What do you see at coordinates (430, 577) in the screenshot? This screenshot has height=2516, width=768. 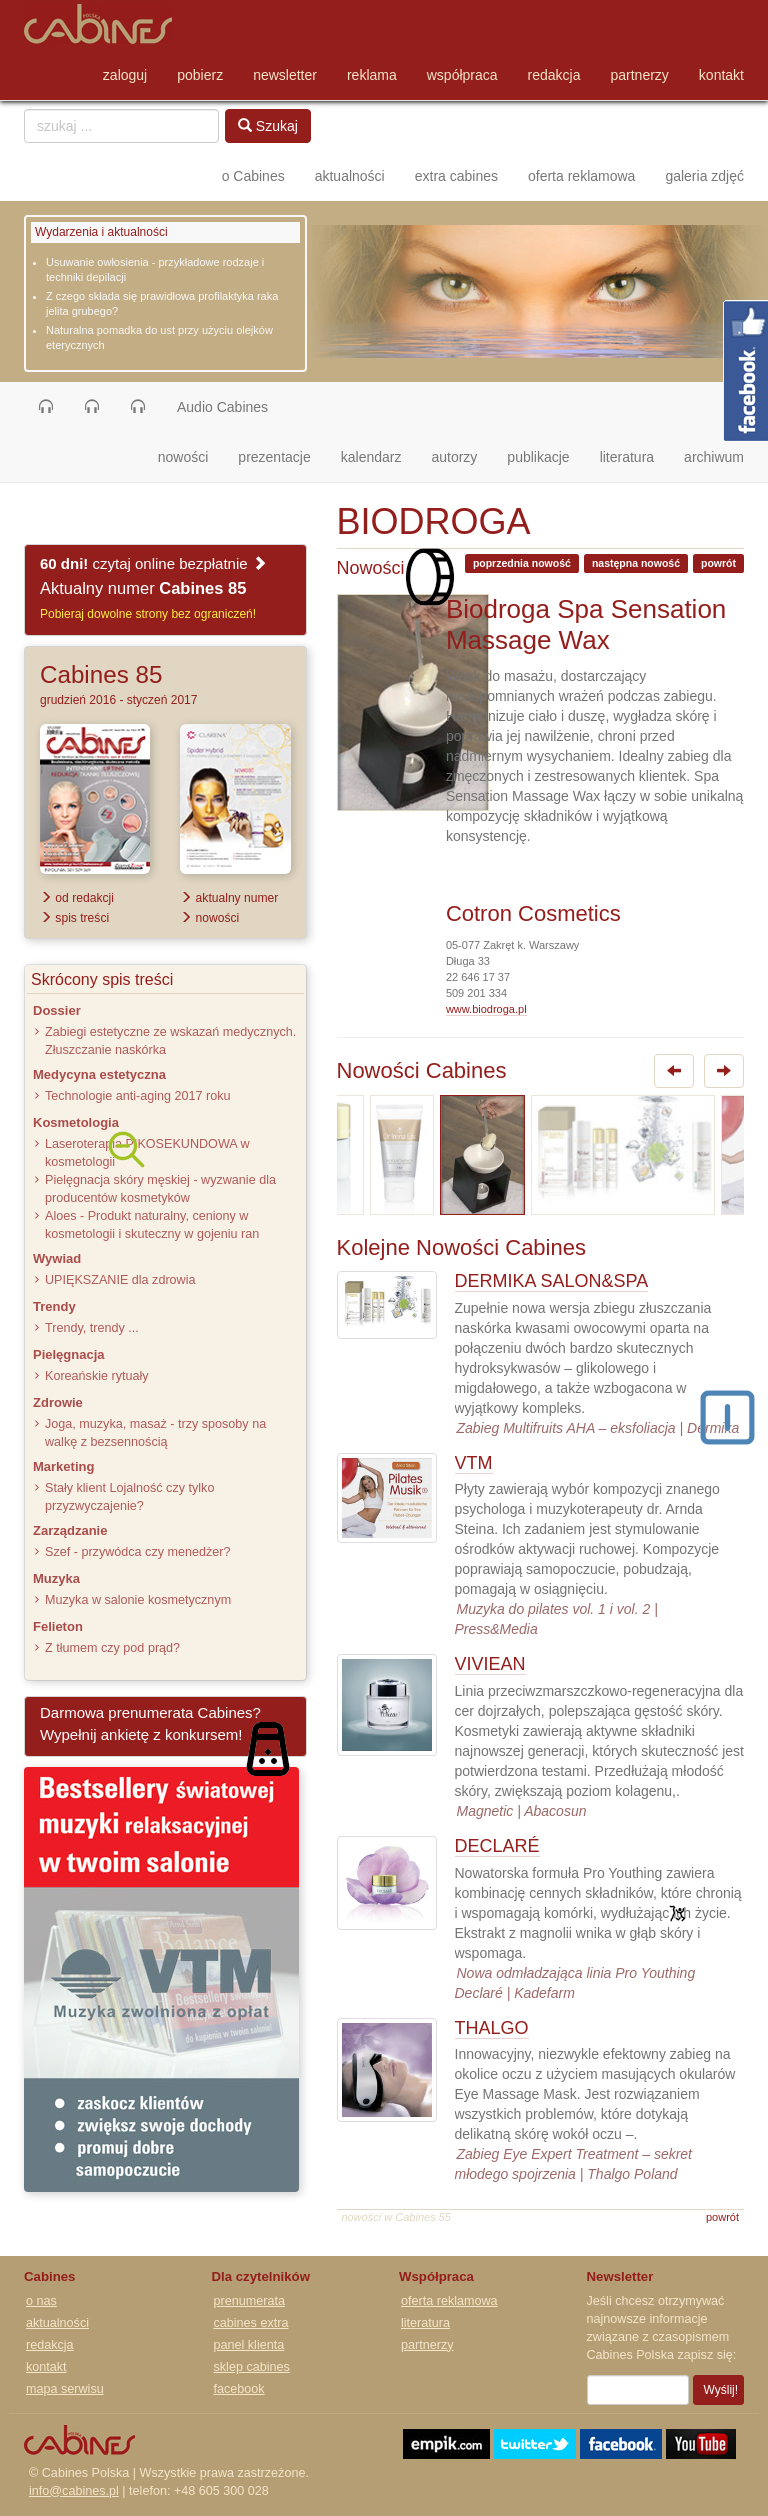 I see `view account balance or currency` at bounding box center [430, 577].